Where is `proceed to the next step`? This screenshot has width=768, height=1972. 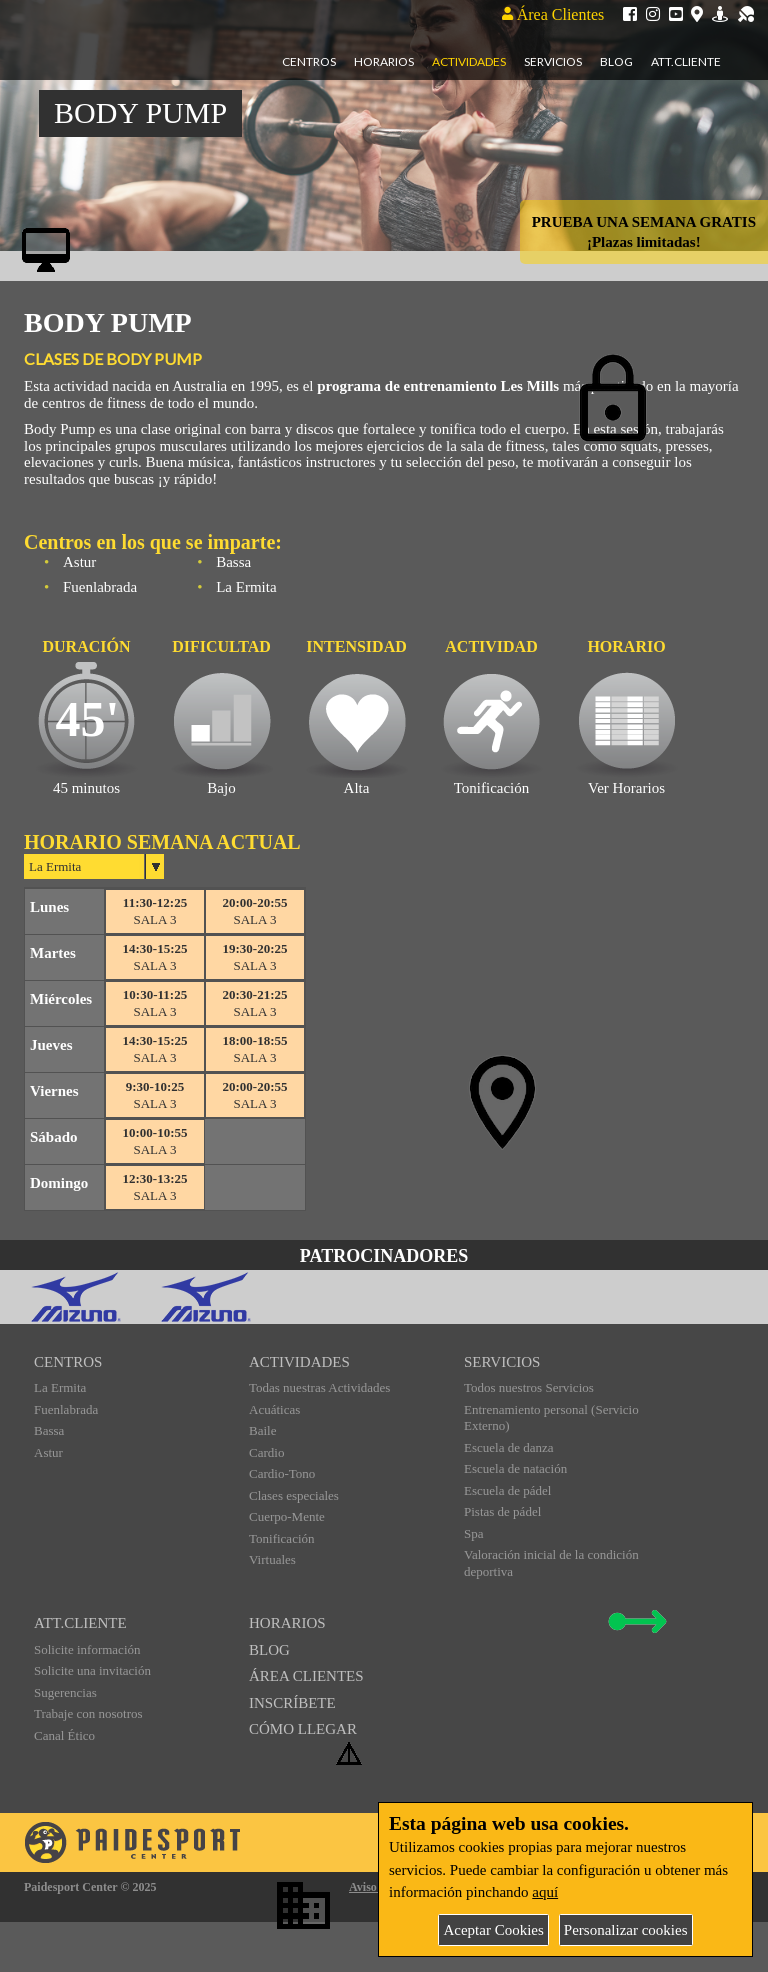
proceed to the next step is located at coordinates (637, 1621).